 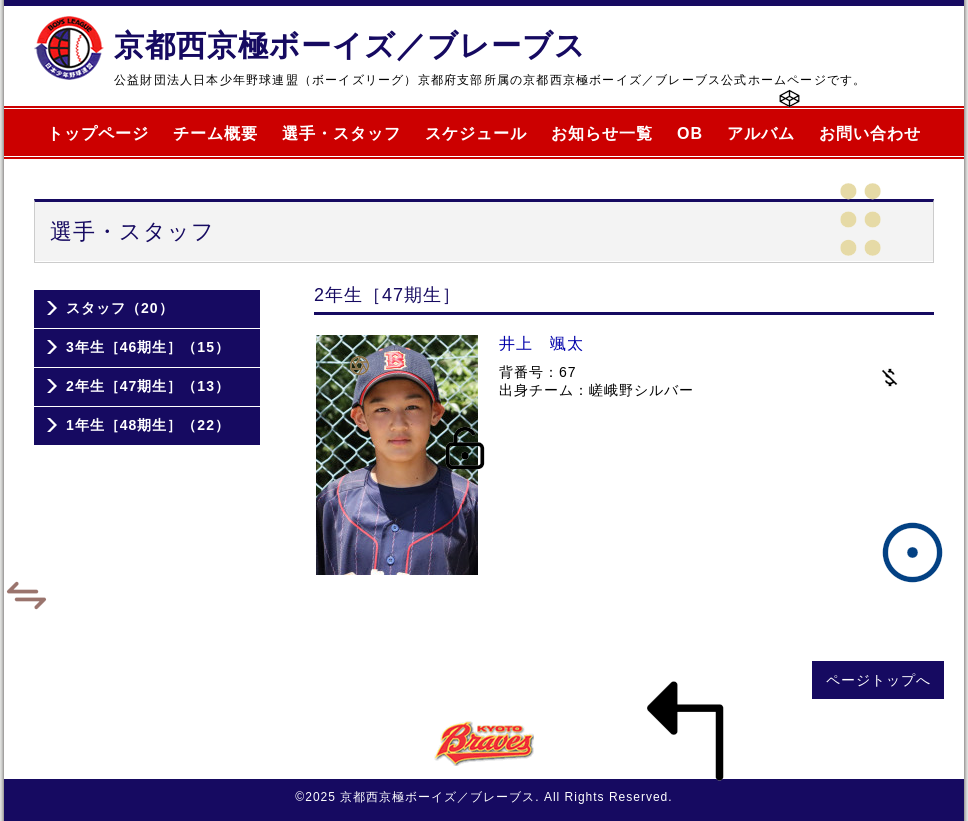 I want to click on swap or exchange items, so click(x=26, y=595).